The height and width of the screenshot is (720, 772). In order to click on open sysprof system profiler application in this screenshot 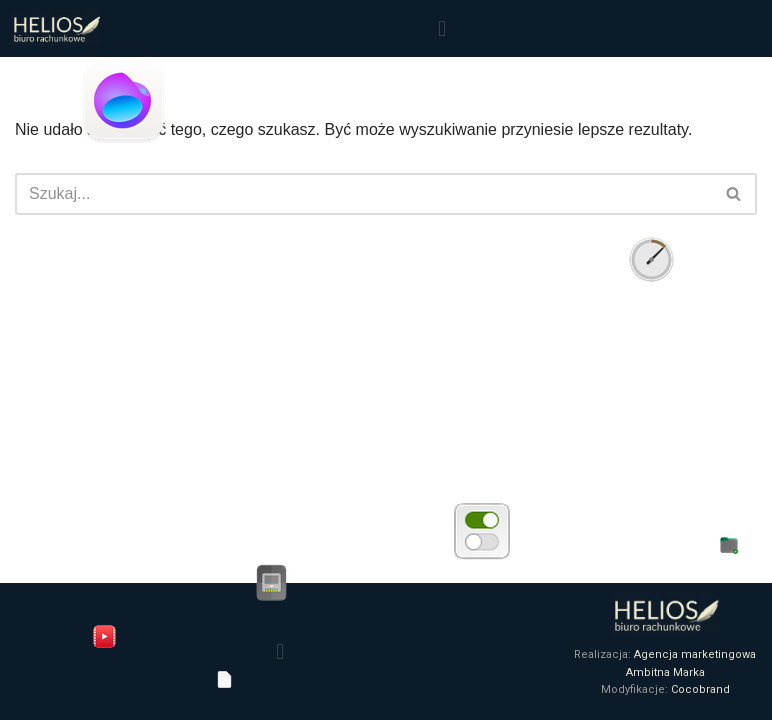, I will do `click(651, 259)`.